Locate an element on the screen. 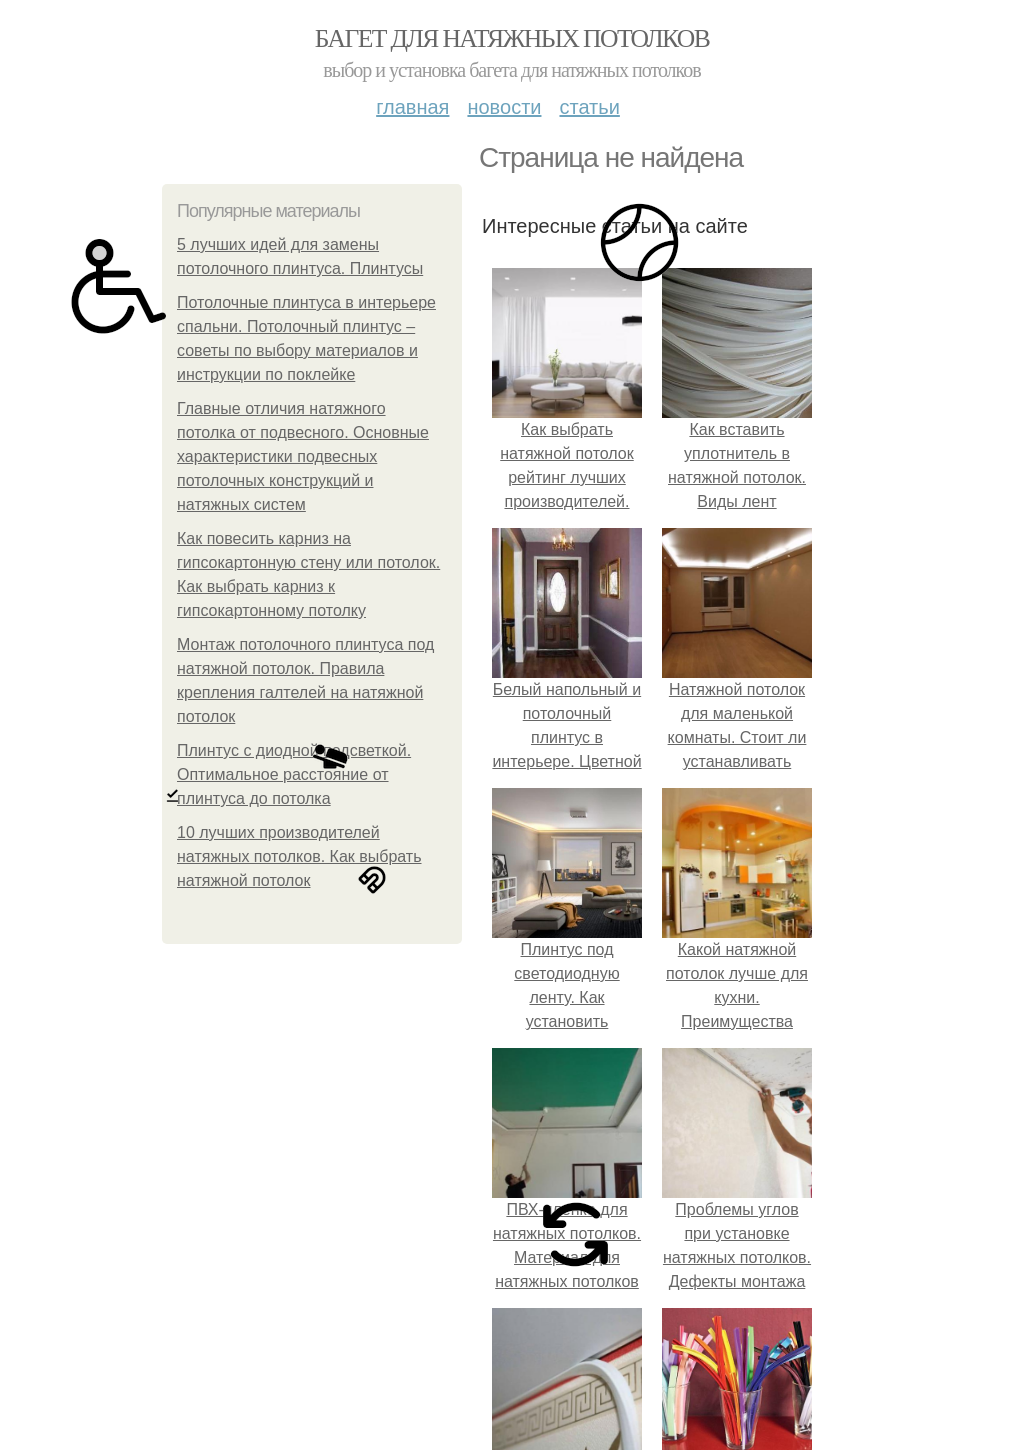 Image resolution: width=1024 pixels, height=1450 pixels. activate magnetic snap or alignment tool is located at coordinates (372, 879).